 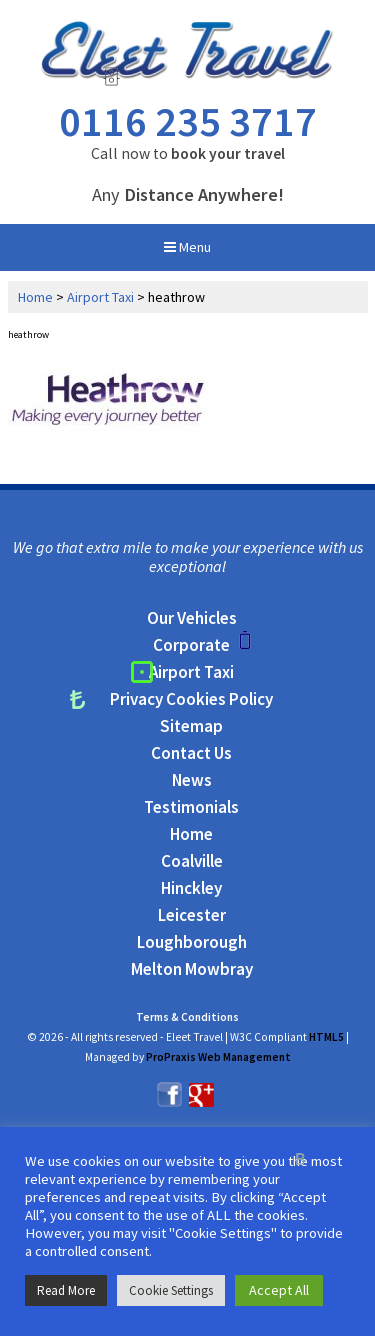 What do you see at coordinates (142, 672) in the screenshot?
I see `roll the dice or generate a random result` at bounding box center [142, 672].